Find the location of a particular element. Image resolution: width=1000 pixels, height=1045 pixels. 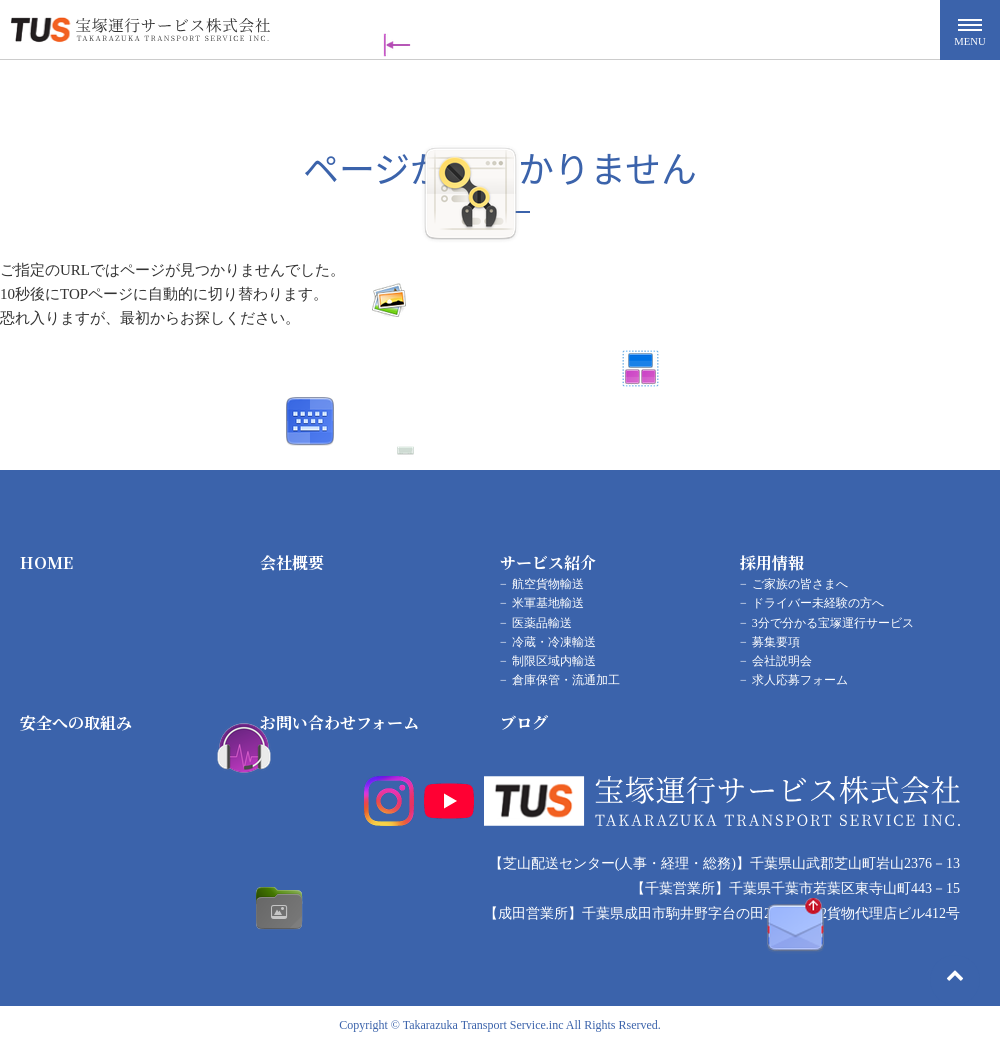

go to the first item in a list or sequence is located at coordinates (397, 45).